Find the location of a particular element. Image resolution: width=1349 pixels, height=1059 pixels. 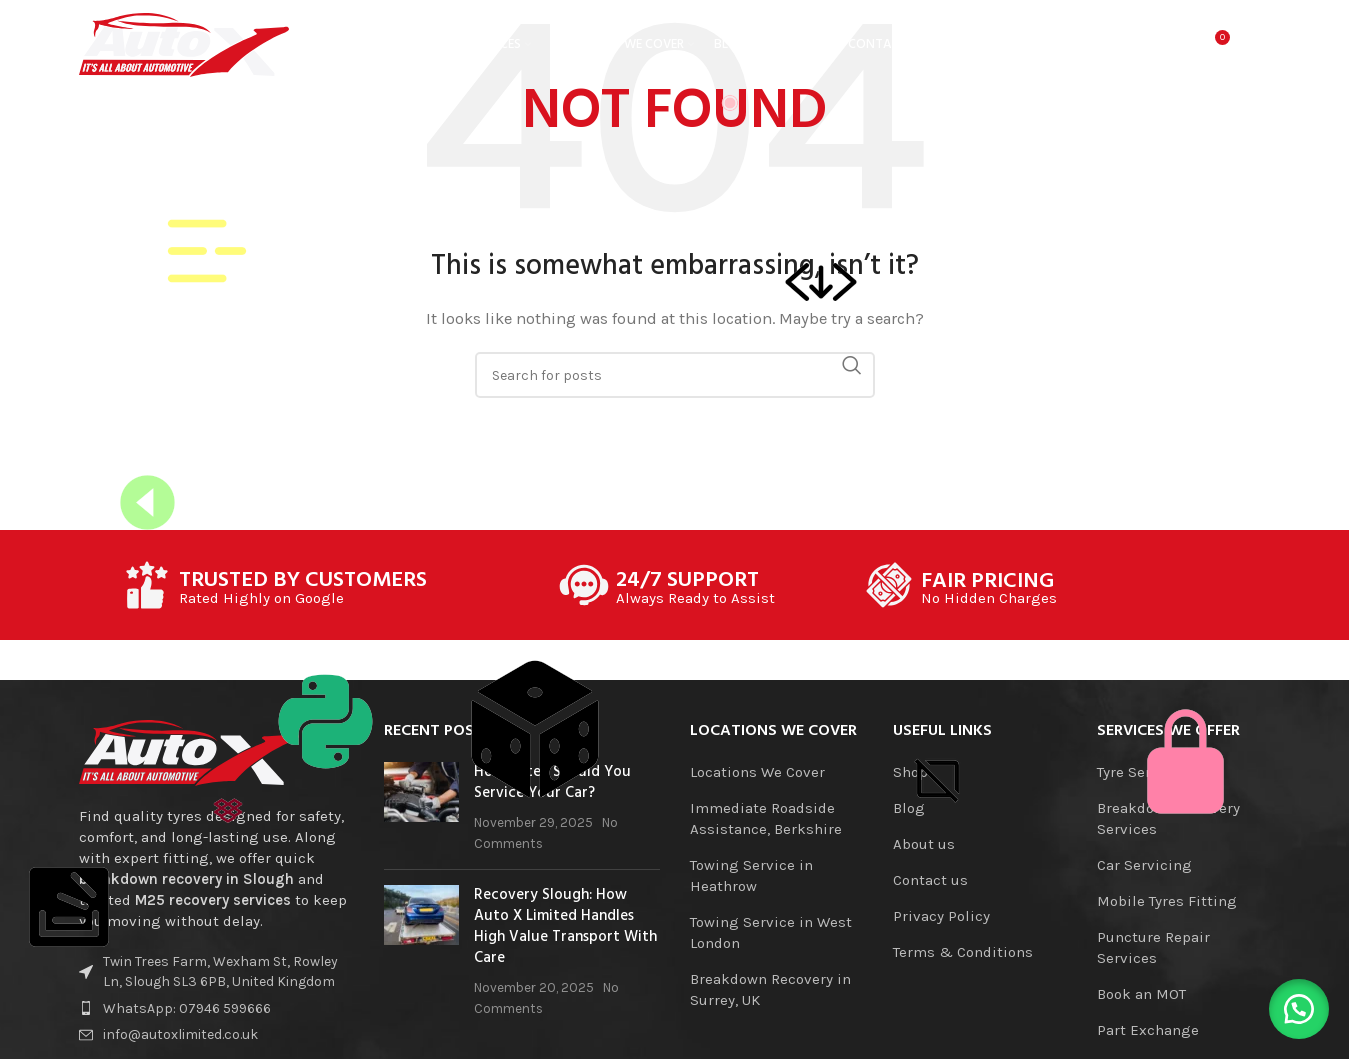

selected option in a radio button group is located at coordinates (730, 103).